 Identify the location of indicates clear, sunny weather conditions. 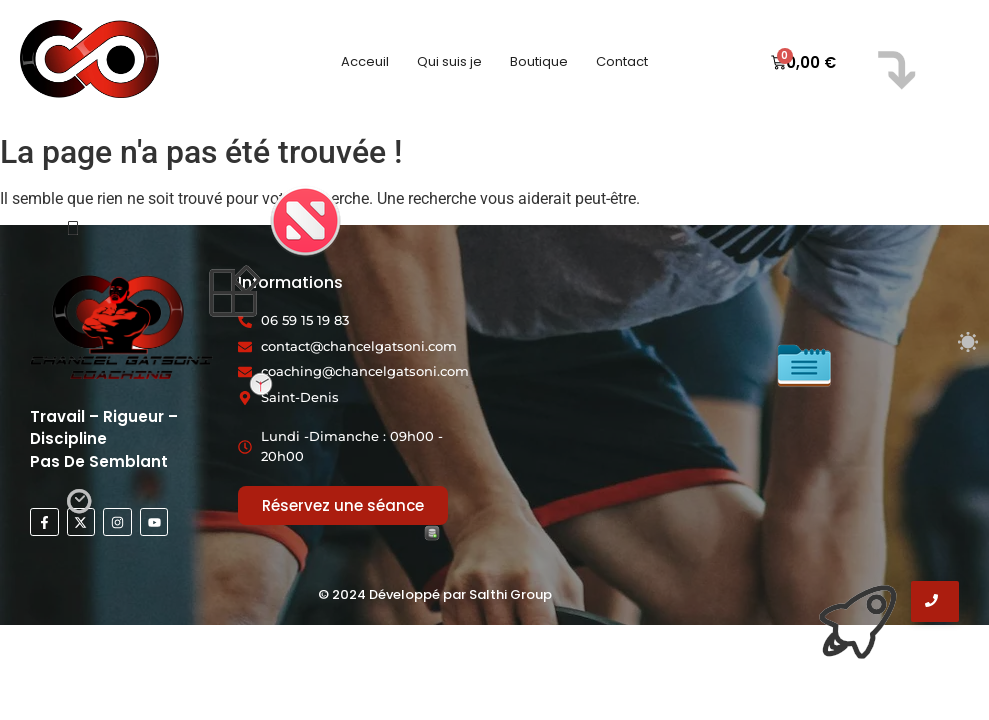
(968, 342).